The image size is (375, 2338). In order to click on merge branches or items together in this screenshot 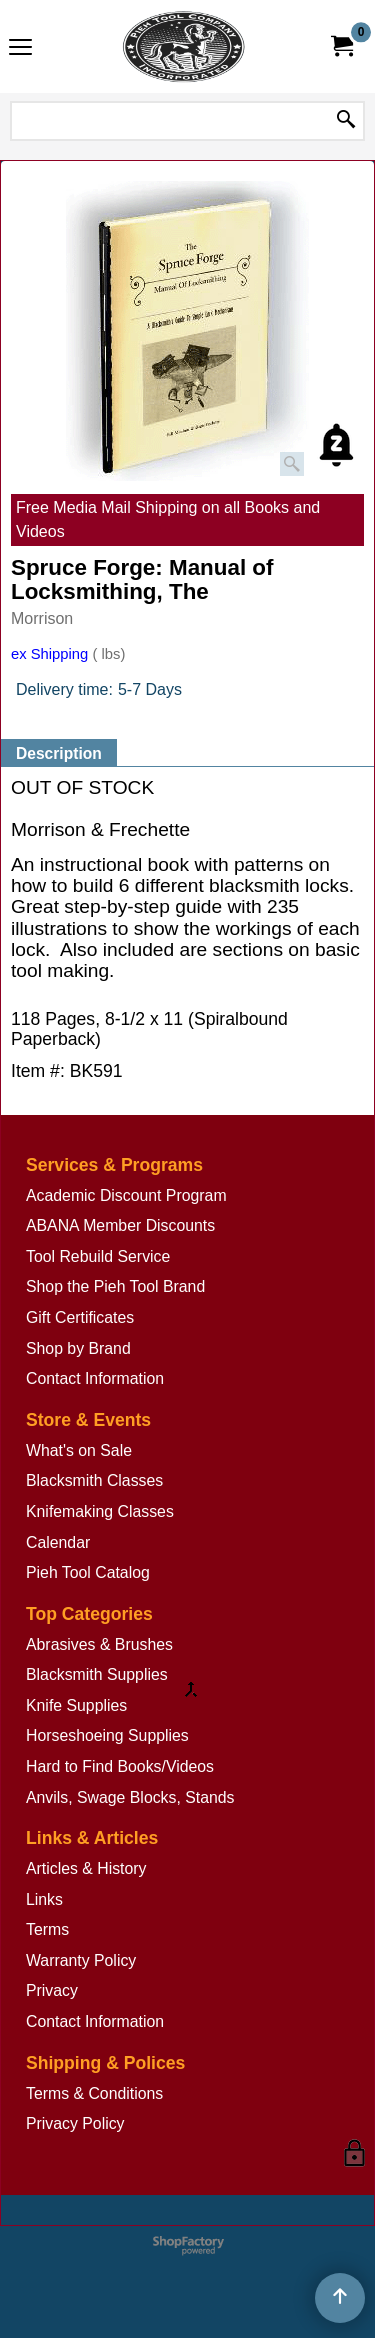, I will do `click(191, 1689)`.